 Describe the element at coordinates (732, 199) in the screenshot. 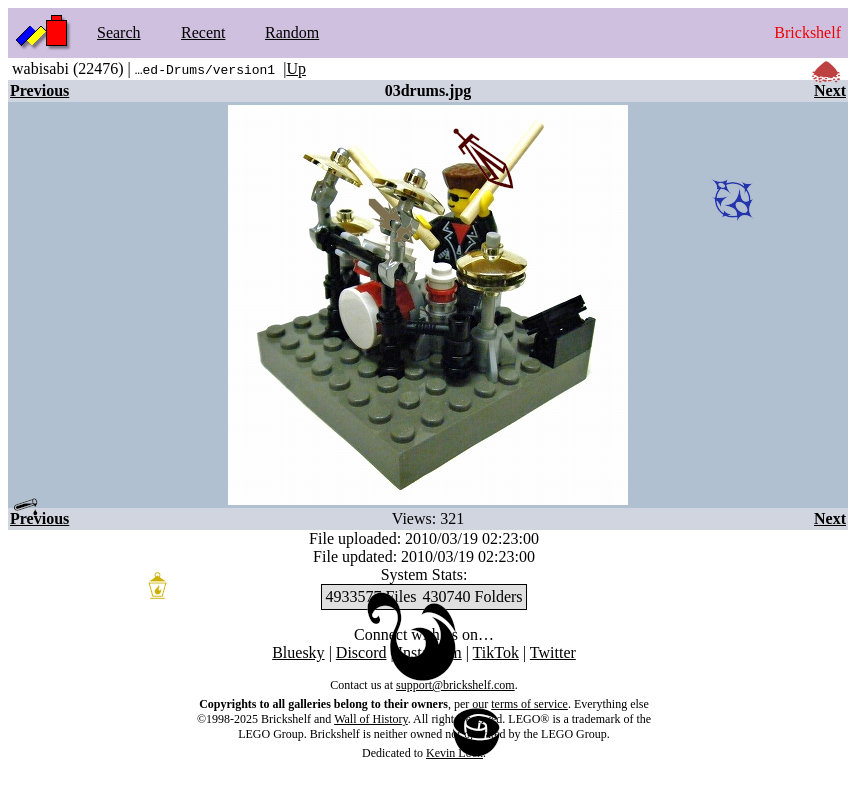

I see `indicates magic or spell activation` at that location.